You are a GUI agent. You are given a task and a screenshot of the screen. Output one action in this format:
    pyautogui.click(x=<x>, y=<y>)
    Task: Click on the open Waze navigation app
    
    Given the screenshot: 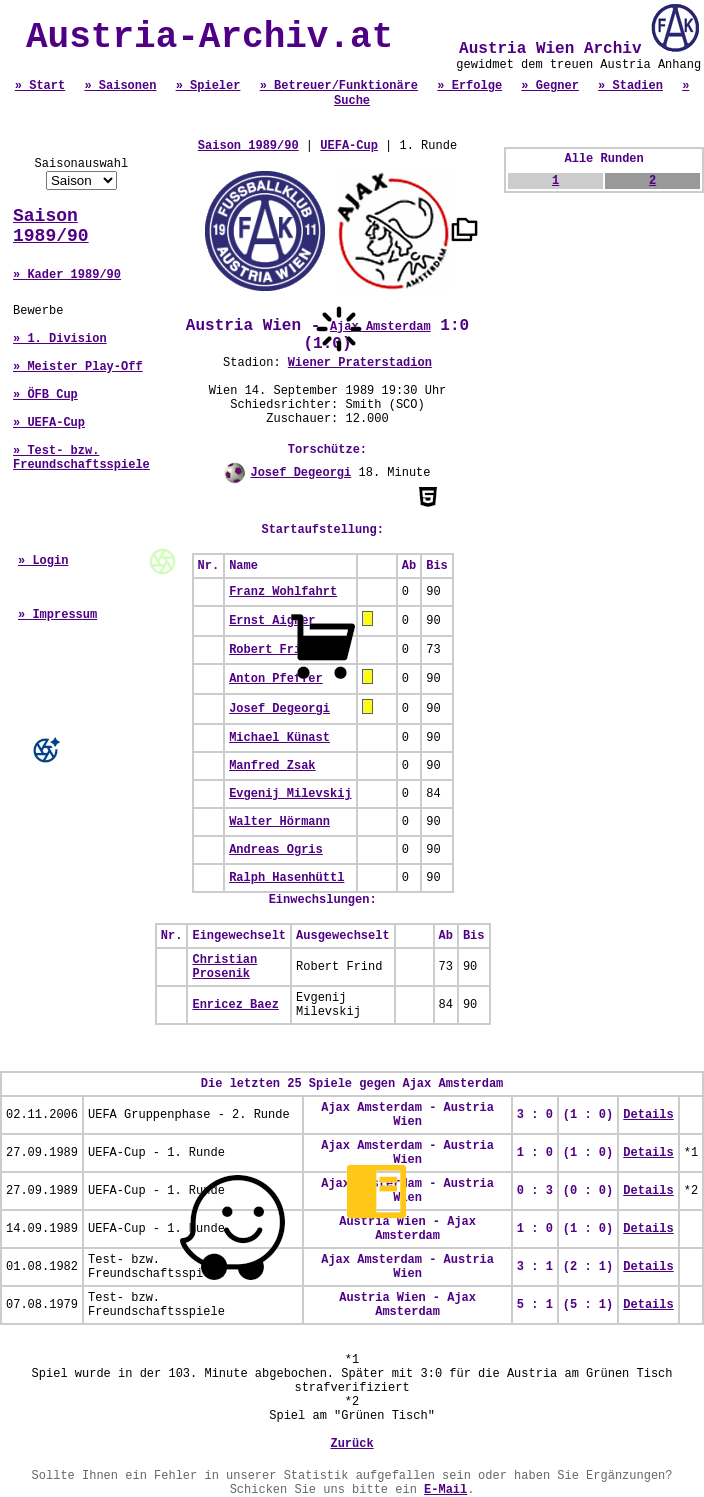 What is the action you would take?
    pyautogui.click(x=232, y=1227)
    